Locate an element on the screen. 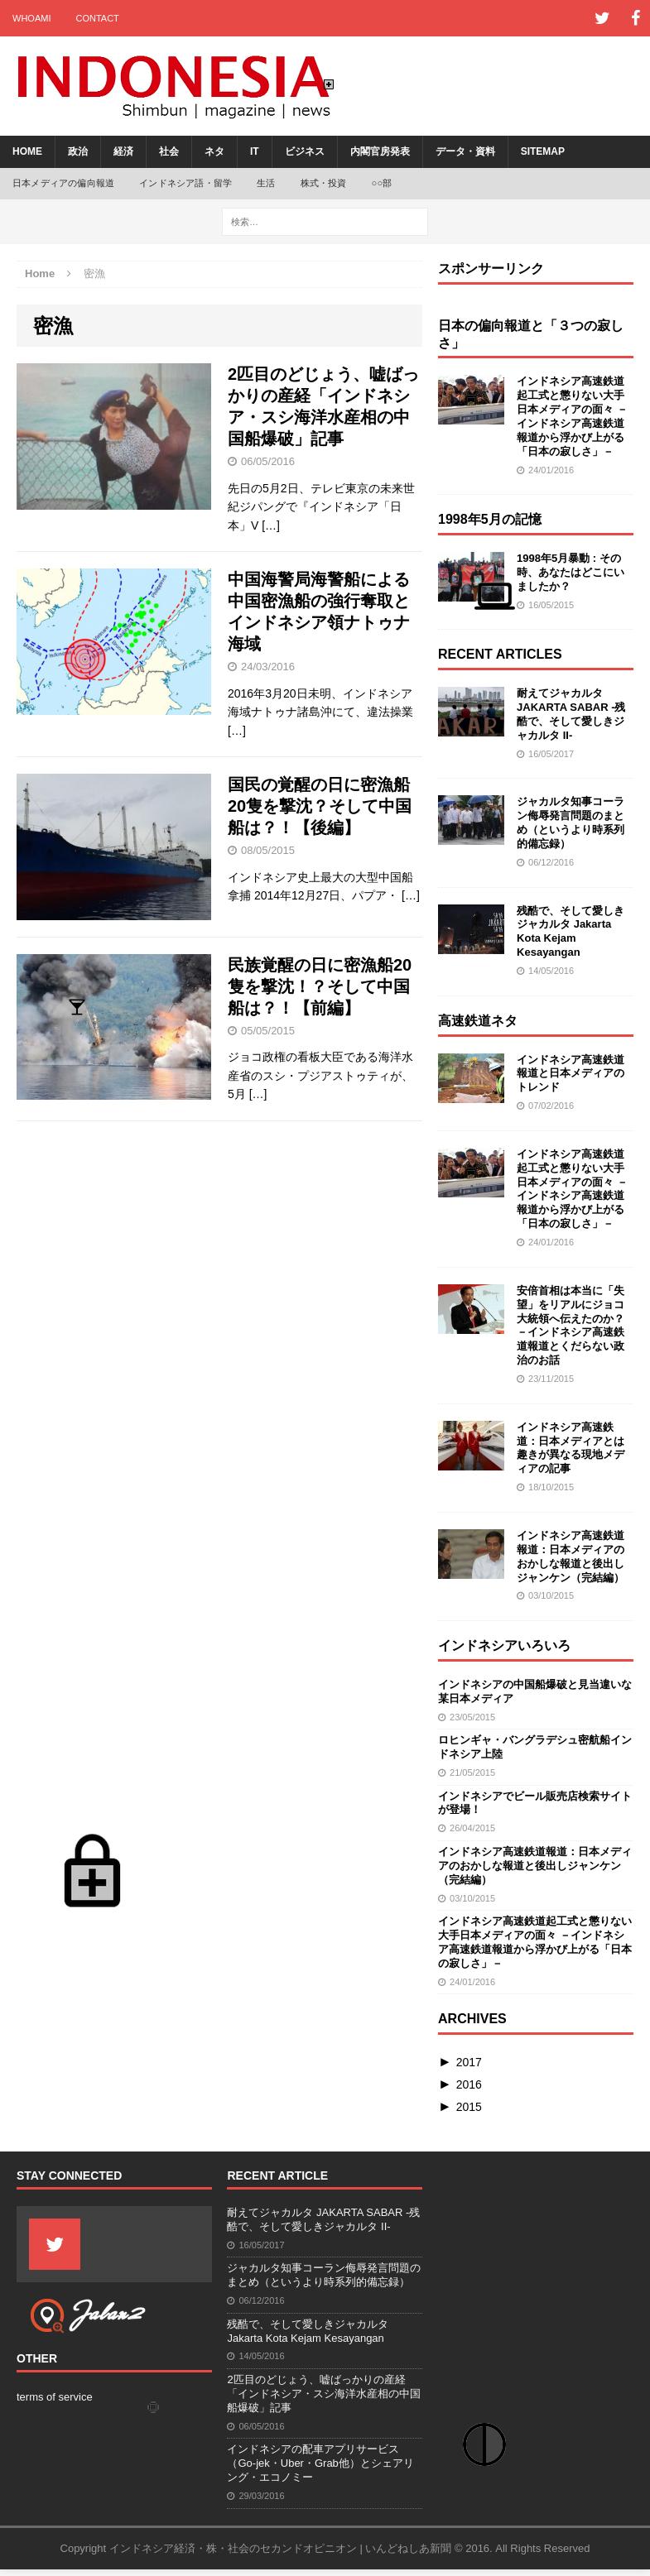 This screenshot has width=650, height=2576. indicates enhanced or additional security protection is located at coordinates (92, 1872).